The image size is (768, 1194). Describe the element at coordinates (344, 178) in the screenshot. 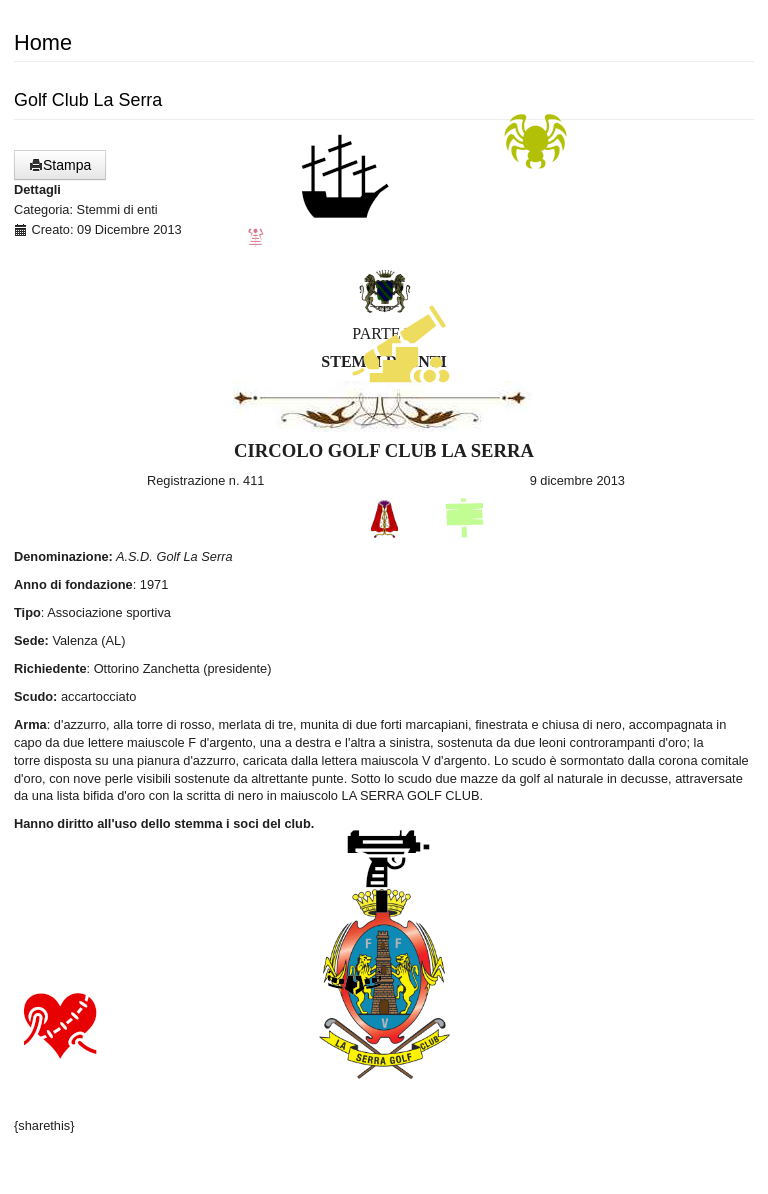

I see `access naval or ship-related game content` at that location.